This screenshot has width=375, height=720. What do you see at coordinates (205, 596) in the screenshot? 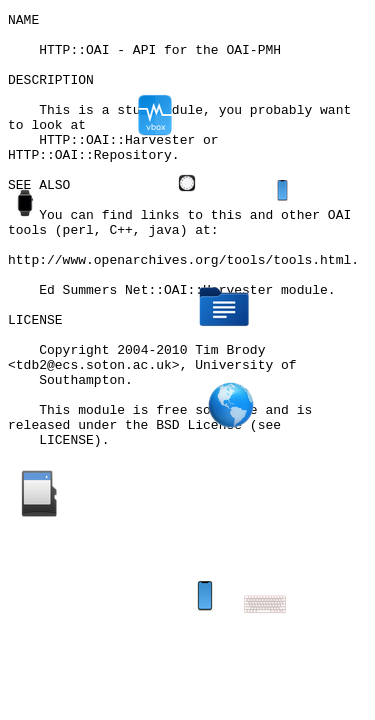
I see `iPhone 11 or 12 device icon` at bounding box center [205, 596].